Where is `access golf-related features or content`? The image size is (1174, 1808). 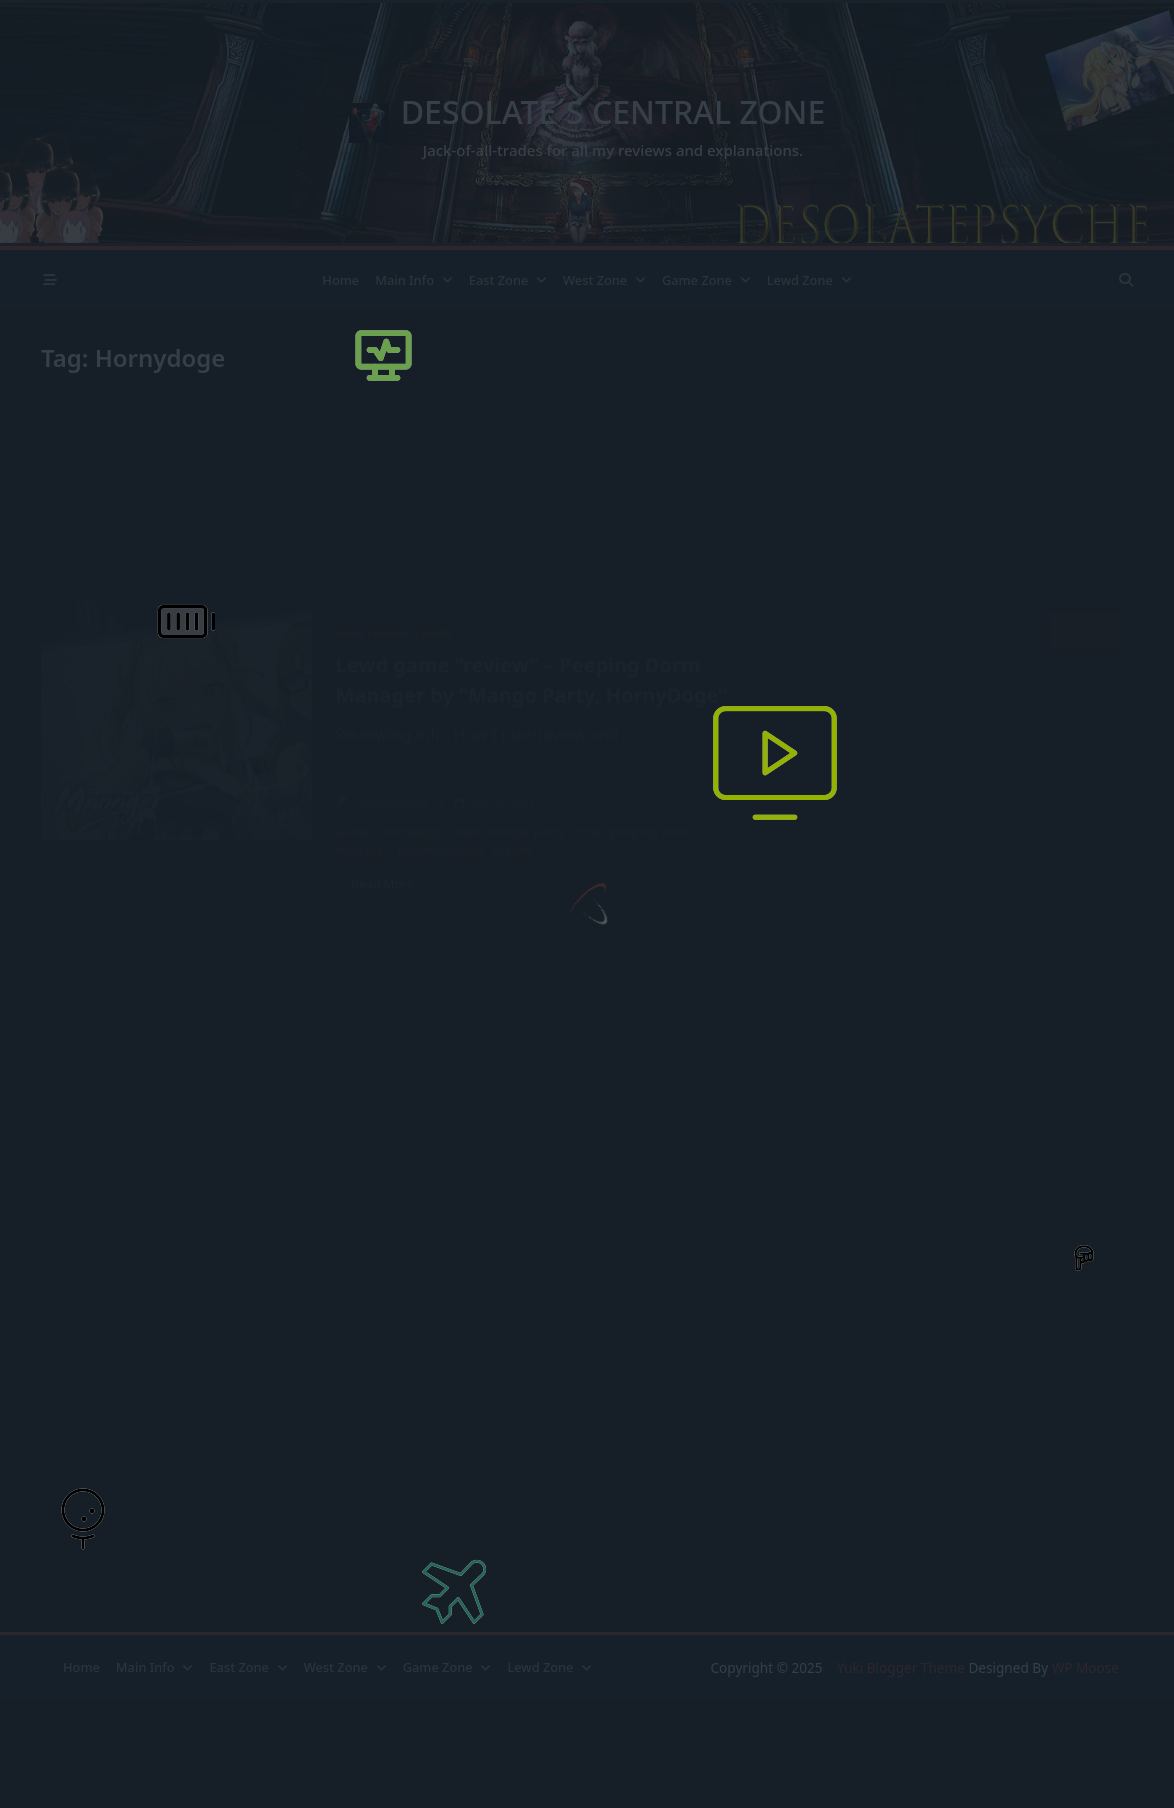
access golf-related features or content is located at coordinates (83, 1518).